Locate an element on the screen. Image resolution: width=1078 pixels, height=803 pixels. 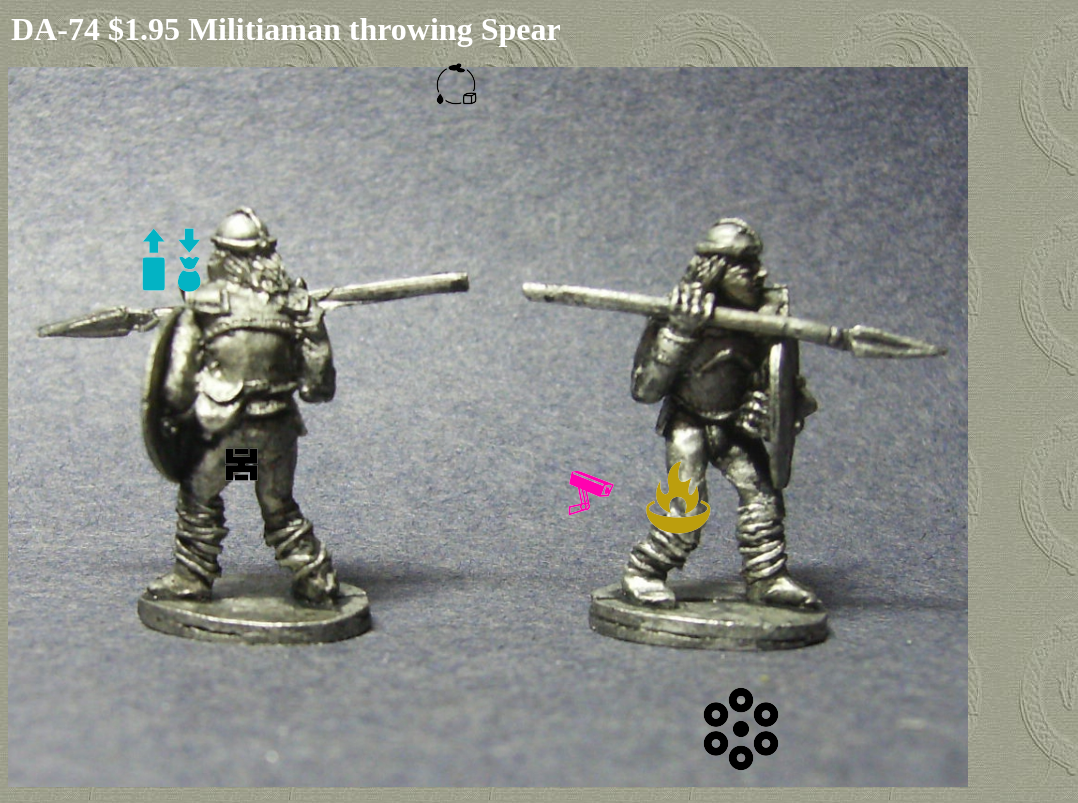
abstract game element or tile is located at coordinates (241, 464).